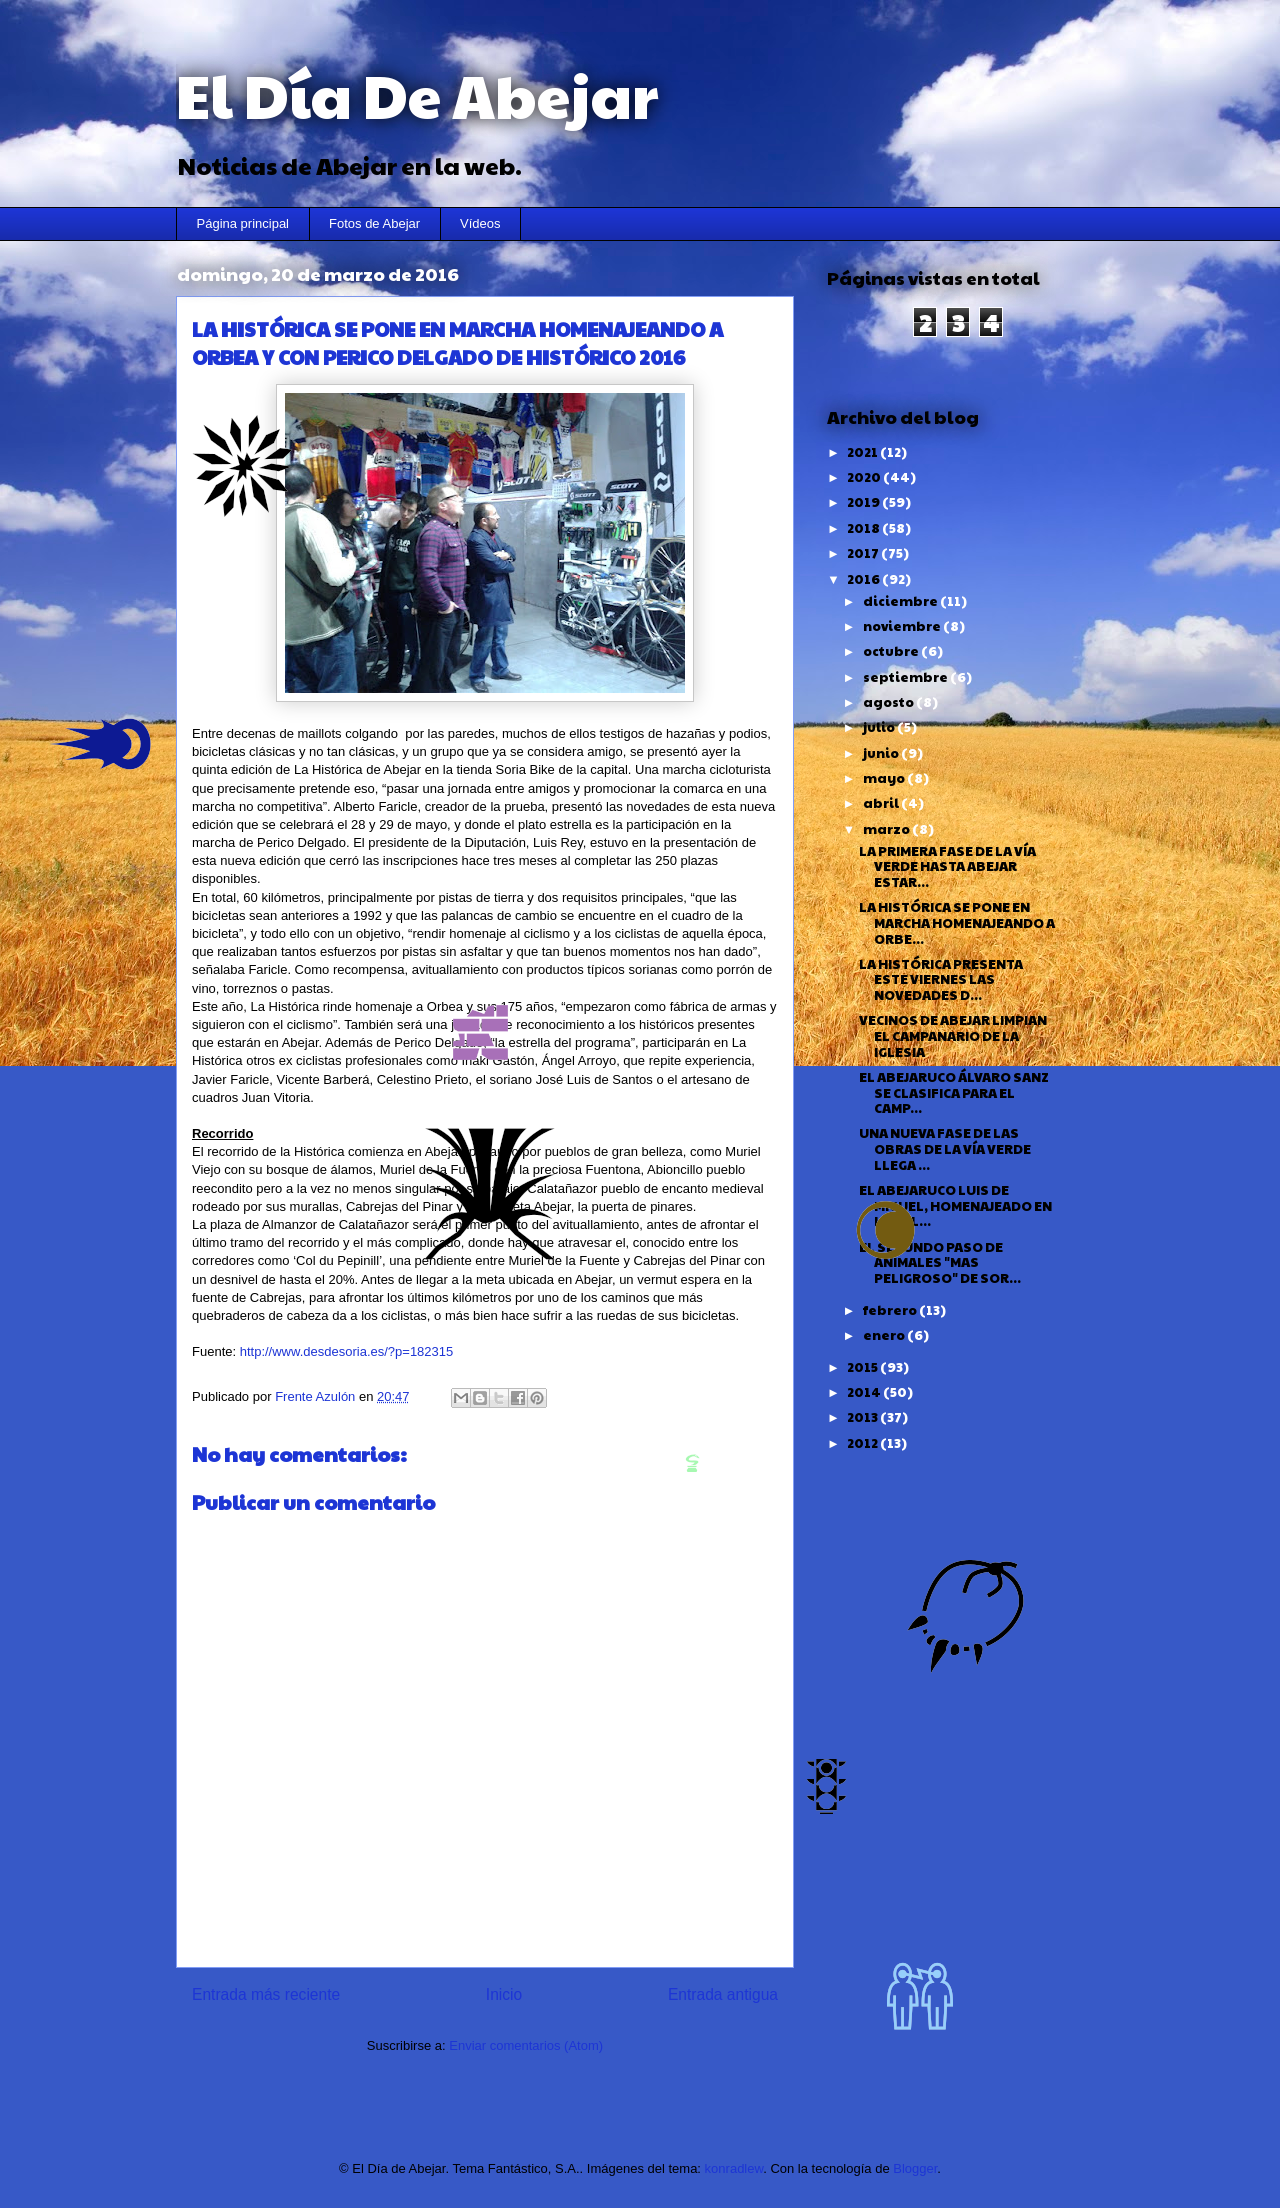 The width and height of the screenshot is (1280, 2208). What do you see at coordinates (920, 1996) in the screenshot?
I see `indicates mind-link or telepathic communication feature` at bounding box center [920, 1996].